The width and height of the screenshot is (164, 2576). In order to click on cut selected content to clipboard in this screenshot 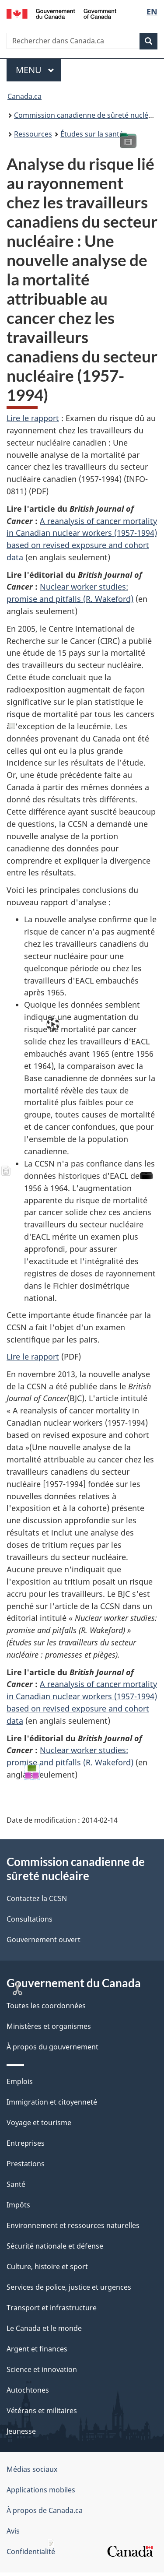, I will do `click(17, 1989)`.